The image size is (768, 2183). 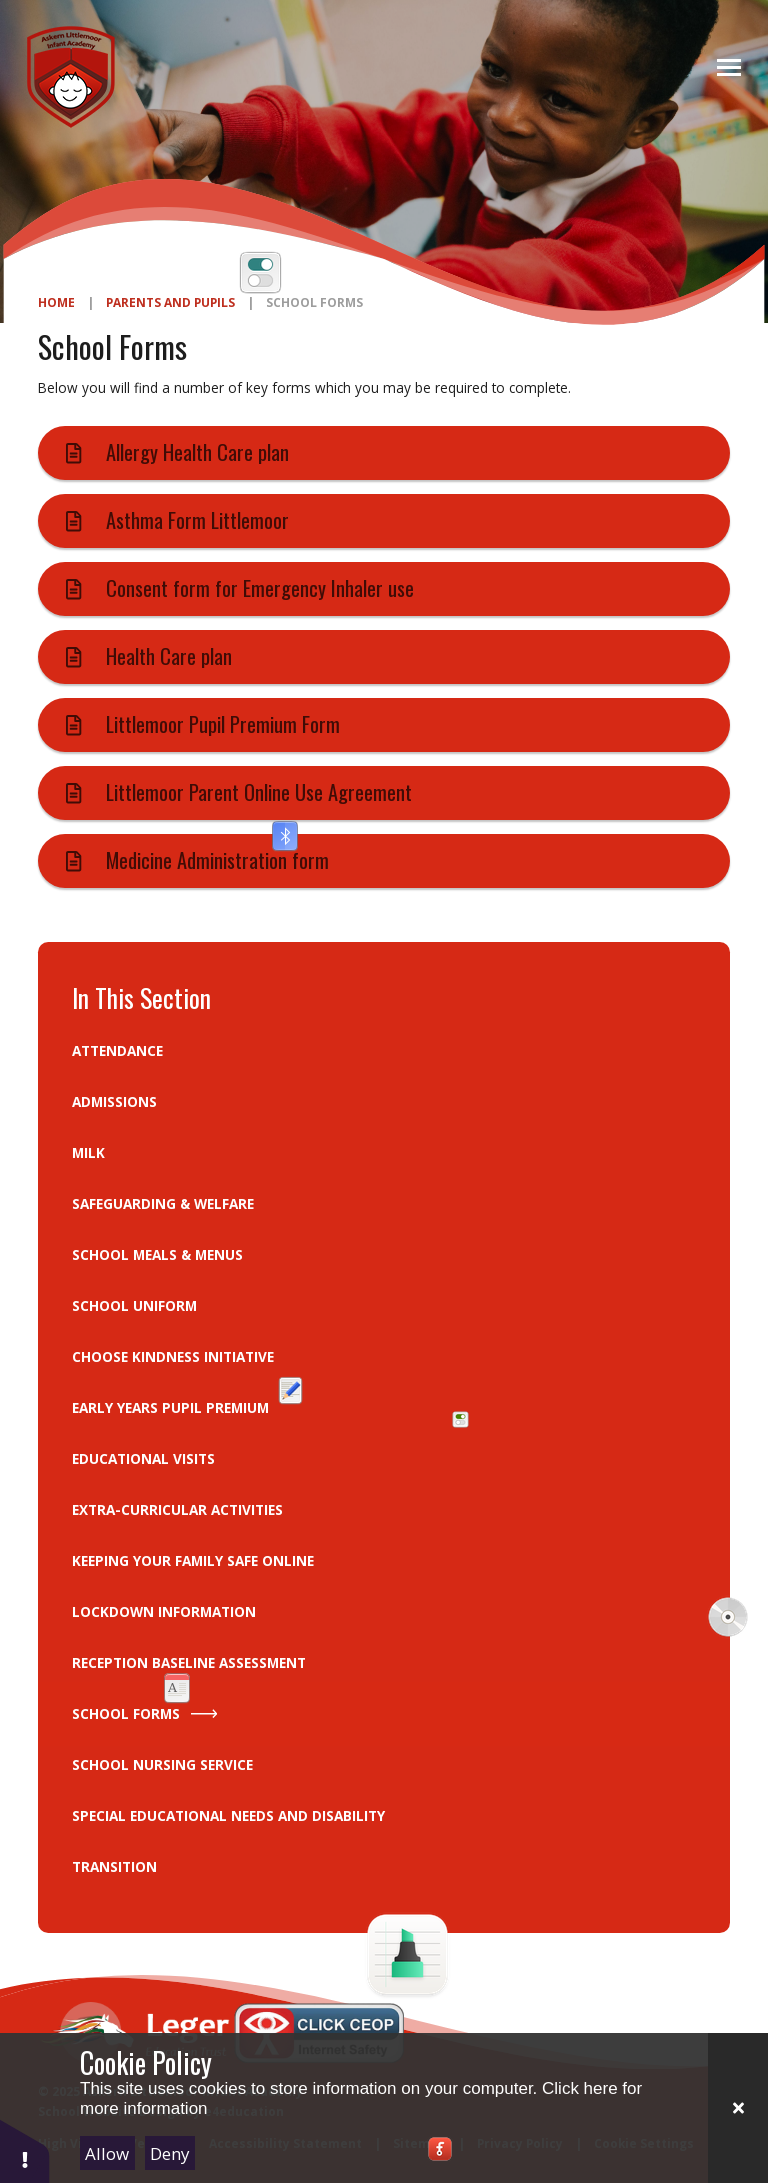 What do you see at coordinates (460, 1419) in the screenshot?
I see `open gnome tweaks settings` at bounding box center [460, 1419].